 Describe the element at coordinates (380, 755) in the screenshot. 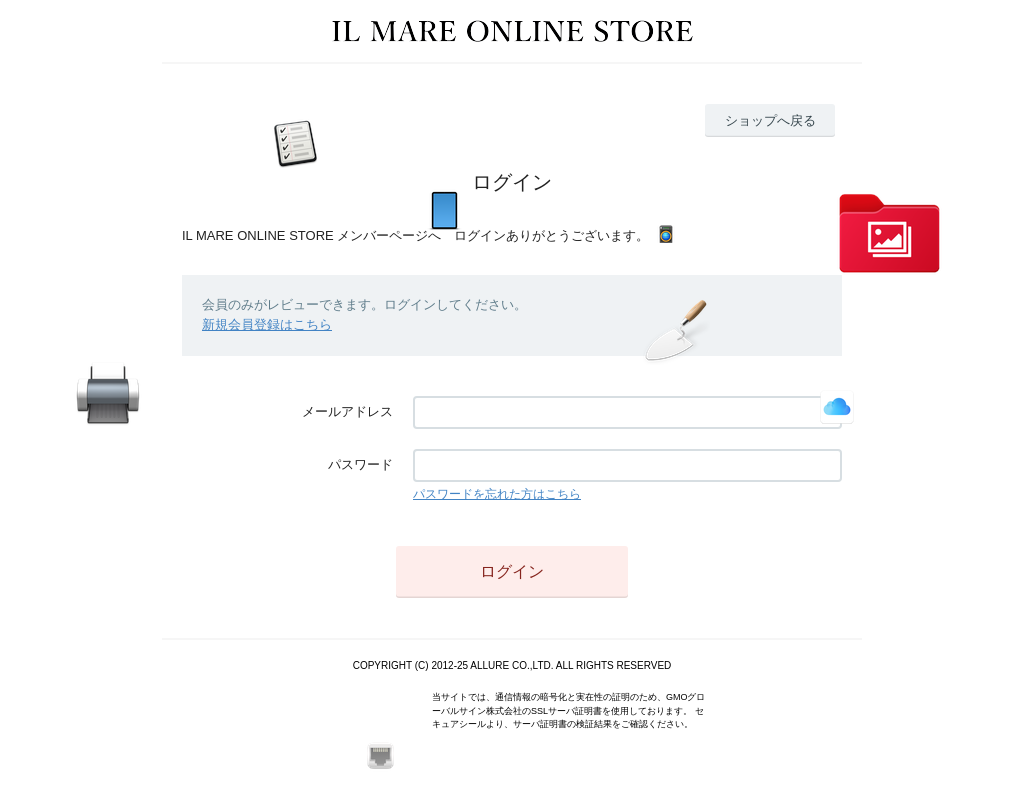

I see `configure audio video bridging network settings` at that location.